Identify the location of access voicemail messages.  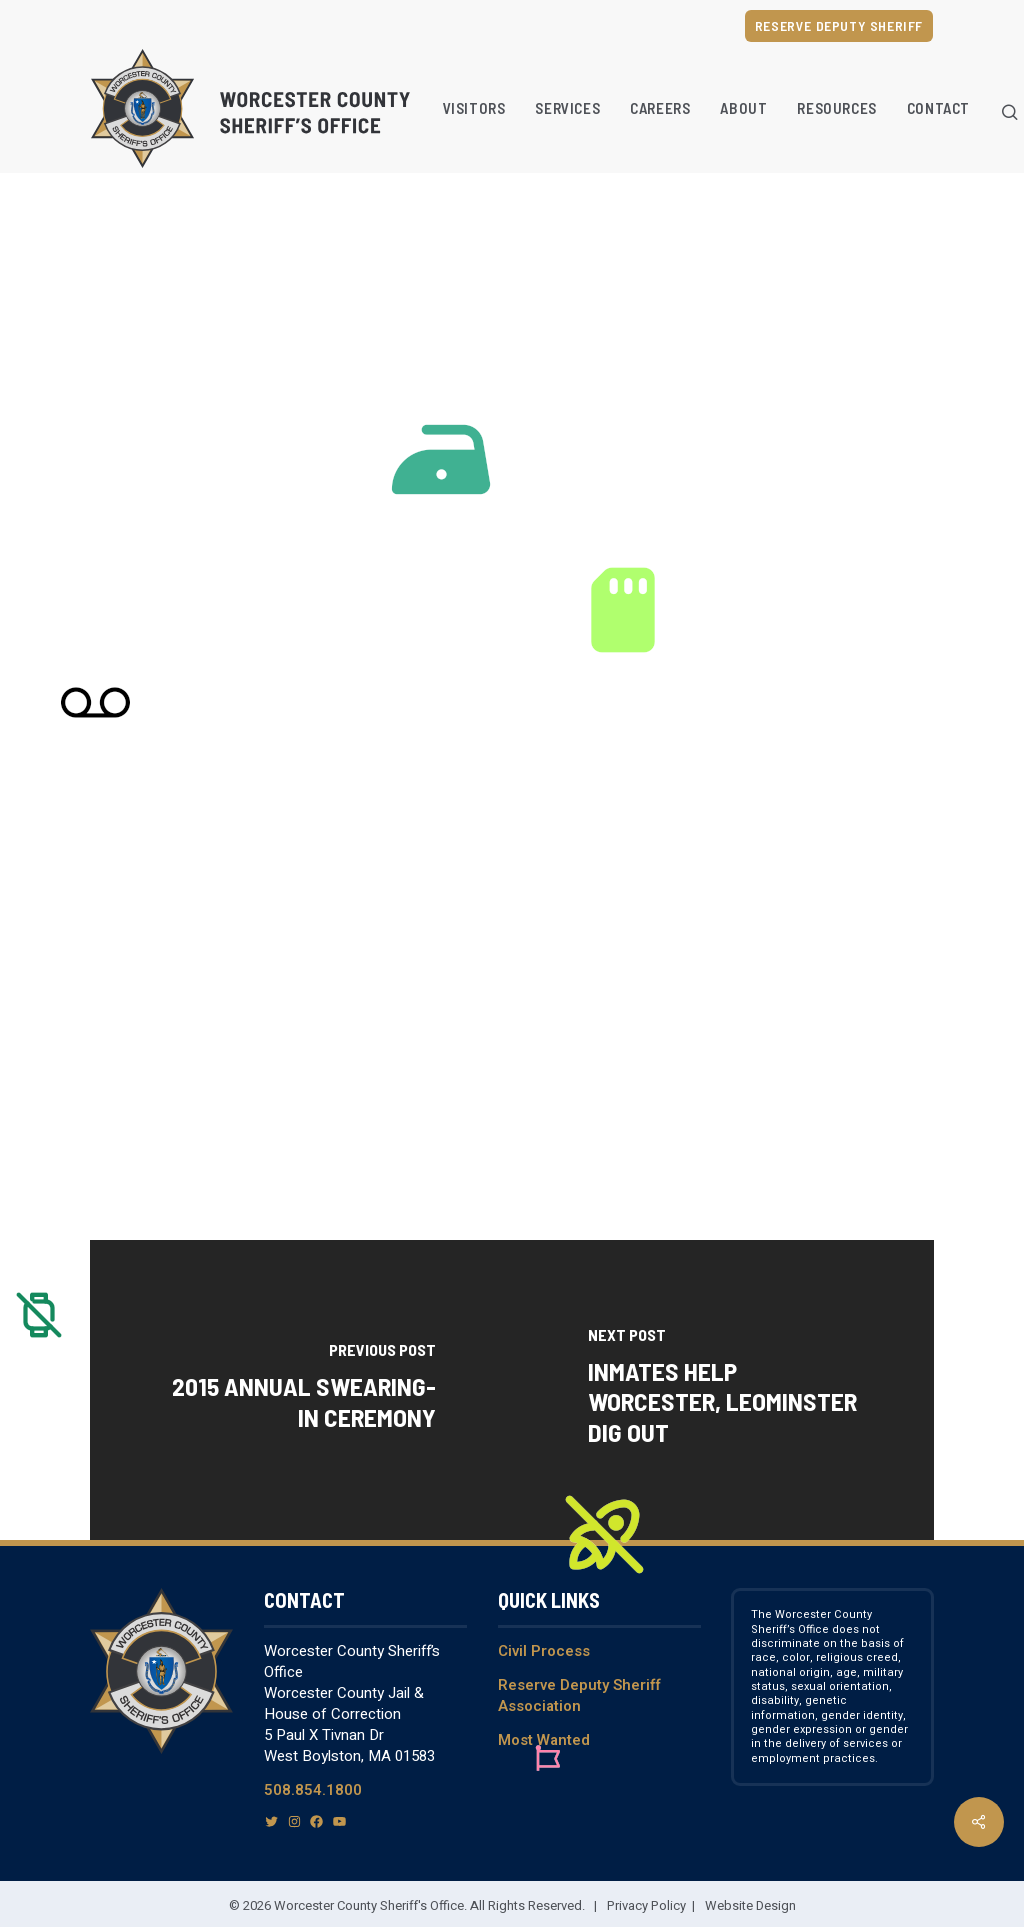
(95, 702).